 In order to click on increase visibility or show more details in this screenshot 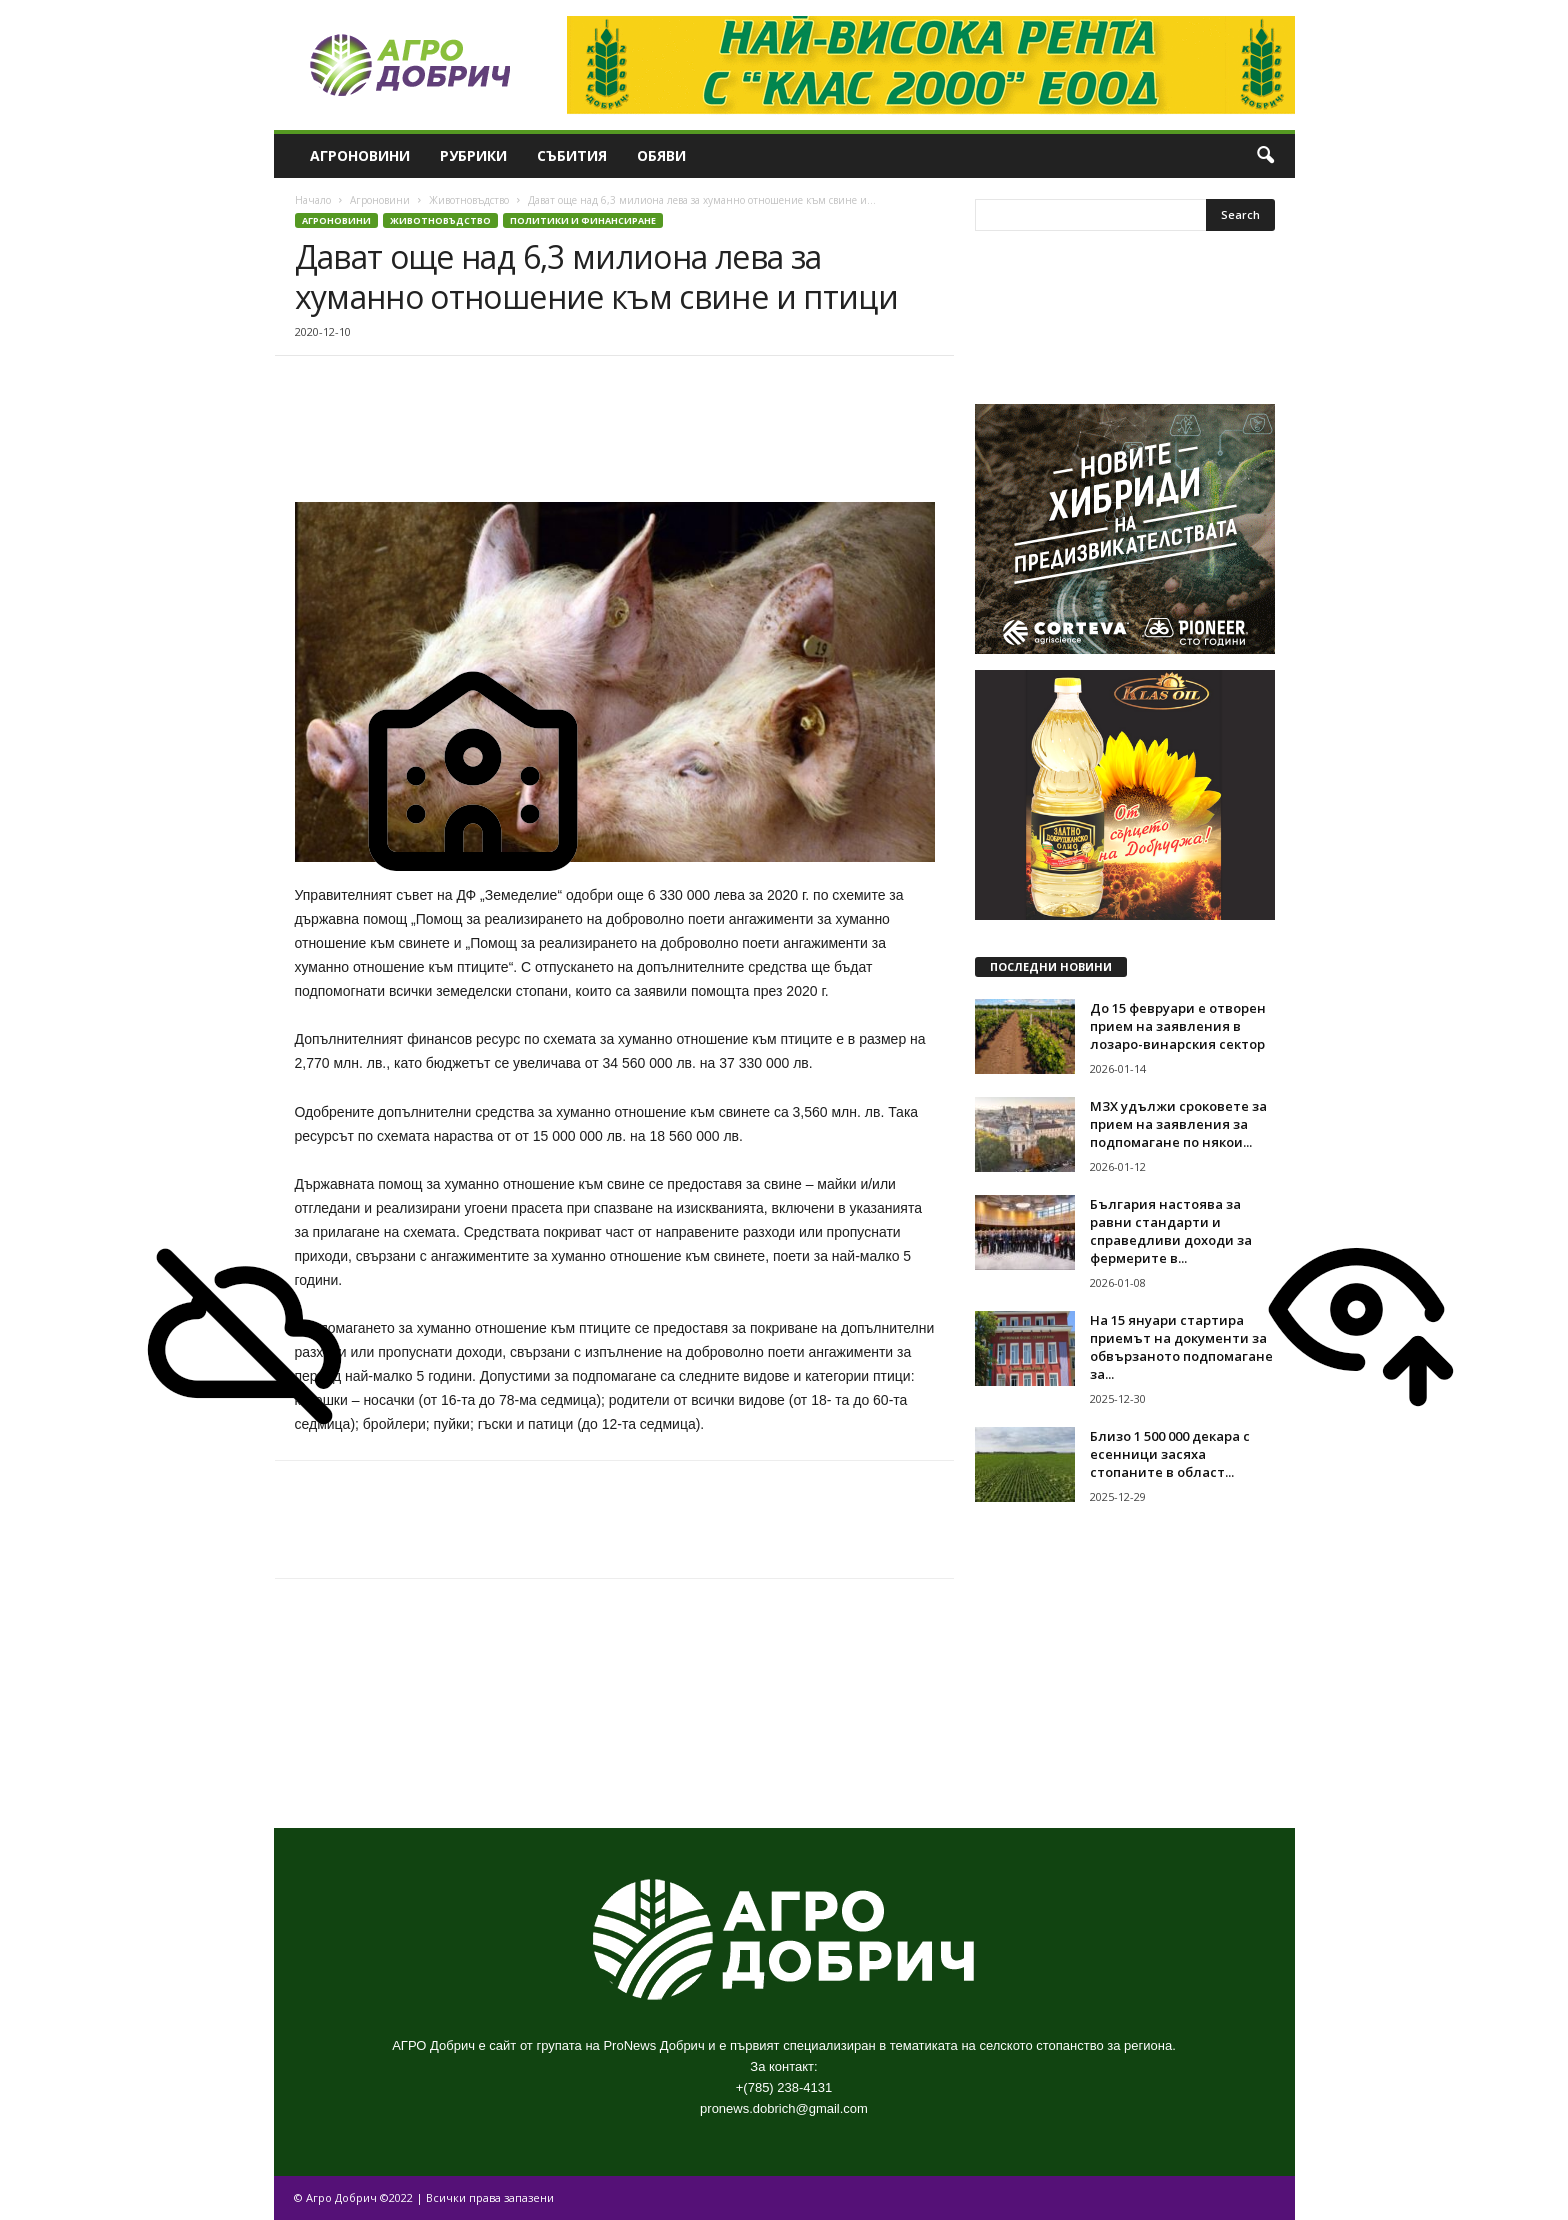, I will do `click(1356, 1309)`.